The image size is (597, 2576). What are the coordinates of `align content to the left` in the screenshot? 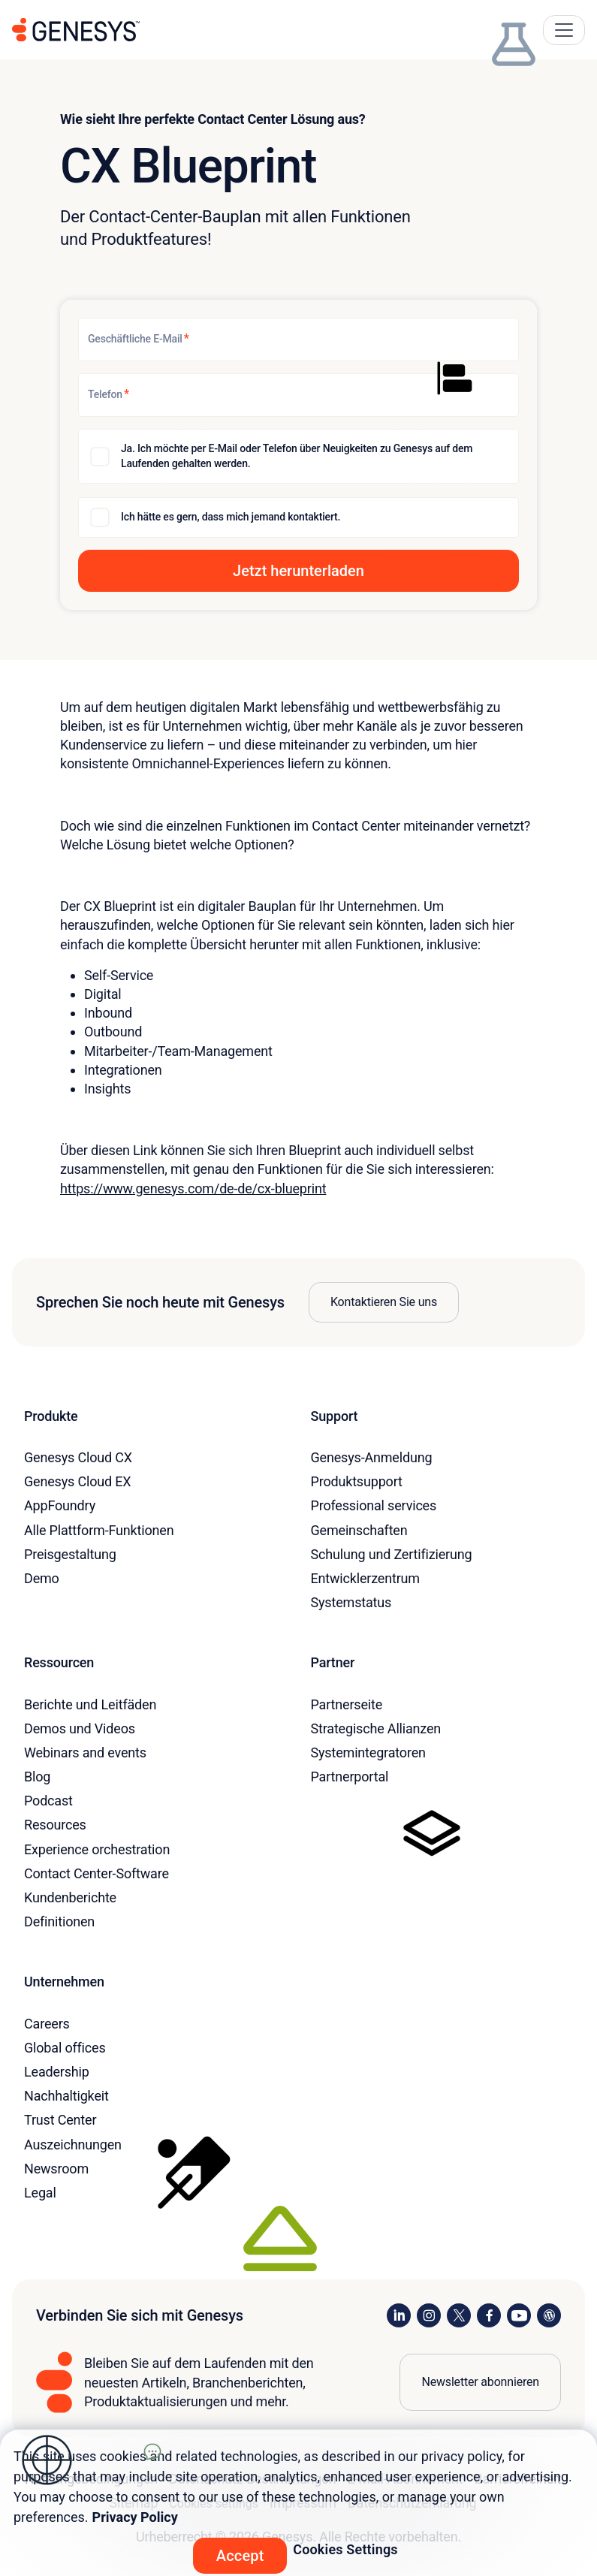 It's located at (454, 378).